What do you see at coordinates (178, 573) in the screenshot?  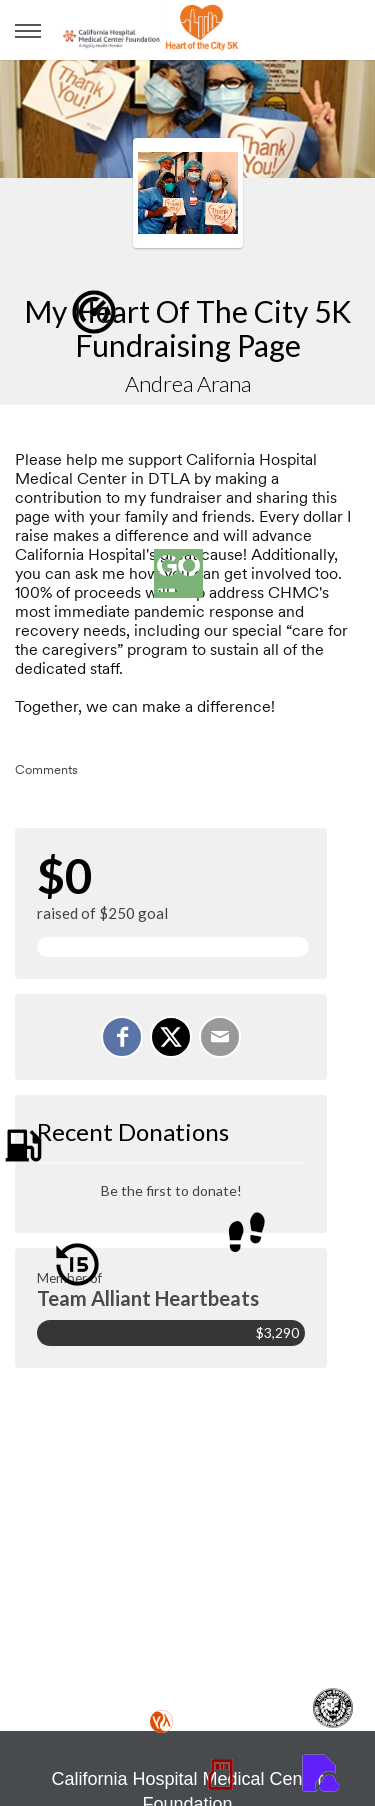 I see `open GoLand IDE application` at bounding box center [178, 573].